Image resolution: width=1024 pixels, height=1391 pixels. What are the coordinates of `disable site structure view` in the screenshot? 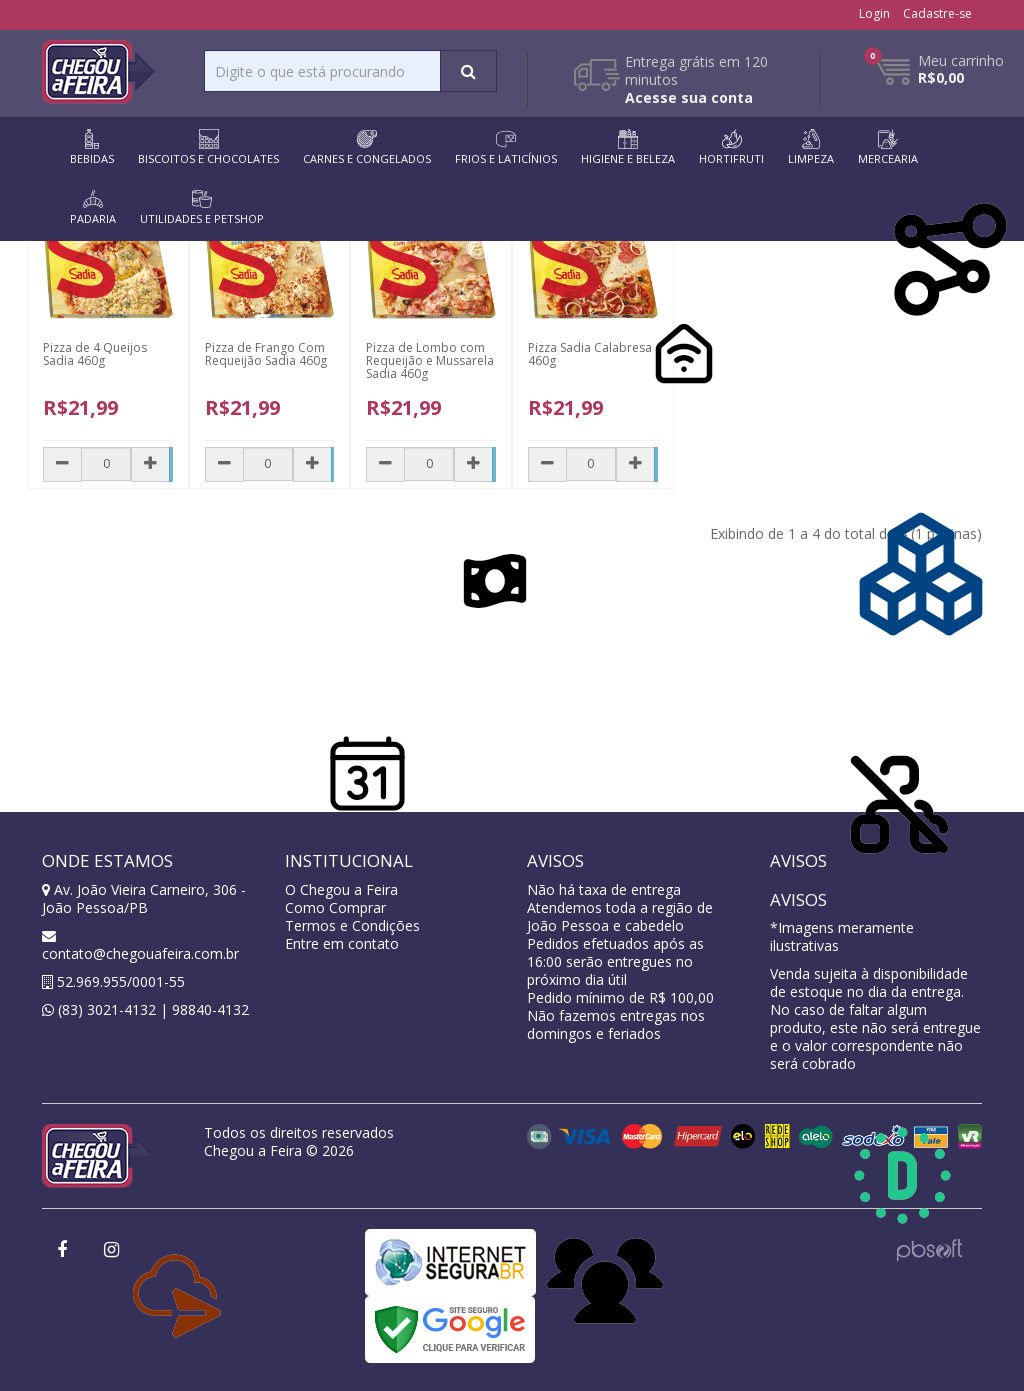 It's located at (899, 804).